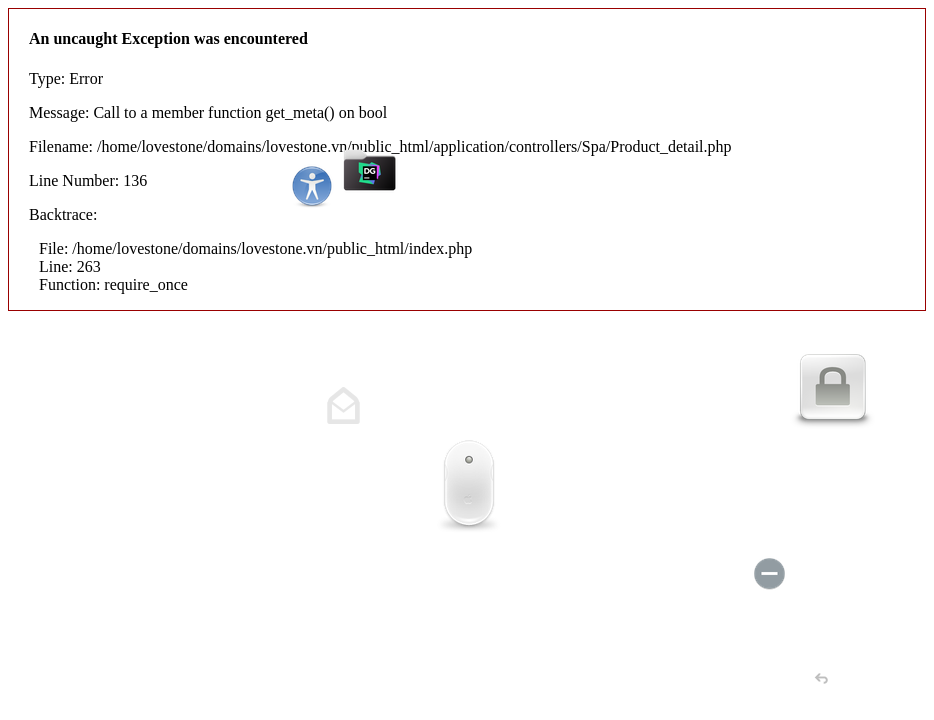  What do you see at coordinates (769, 573) in the screenshot?
I see `indicates file excluded from dropbox selective sync` at bounding box center [769, 573].